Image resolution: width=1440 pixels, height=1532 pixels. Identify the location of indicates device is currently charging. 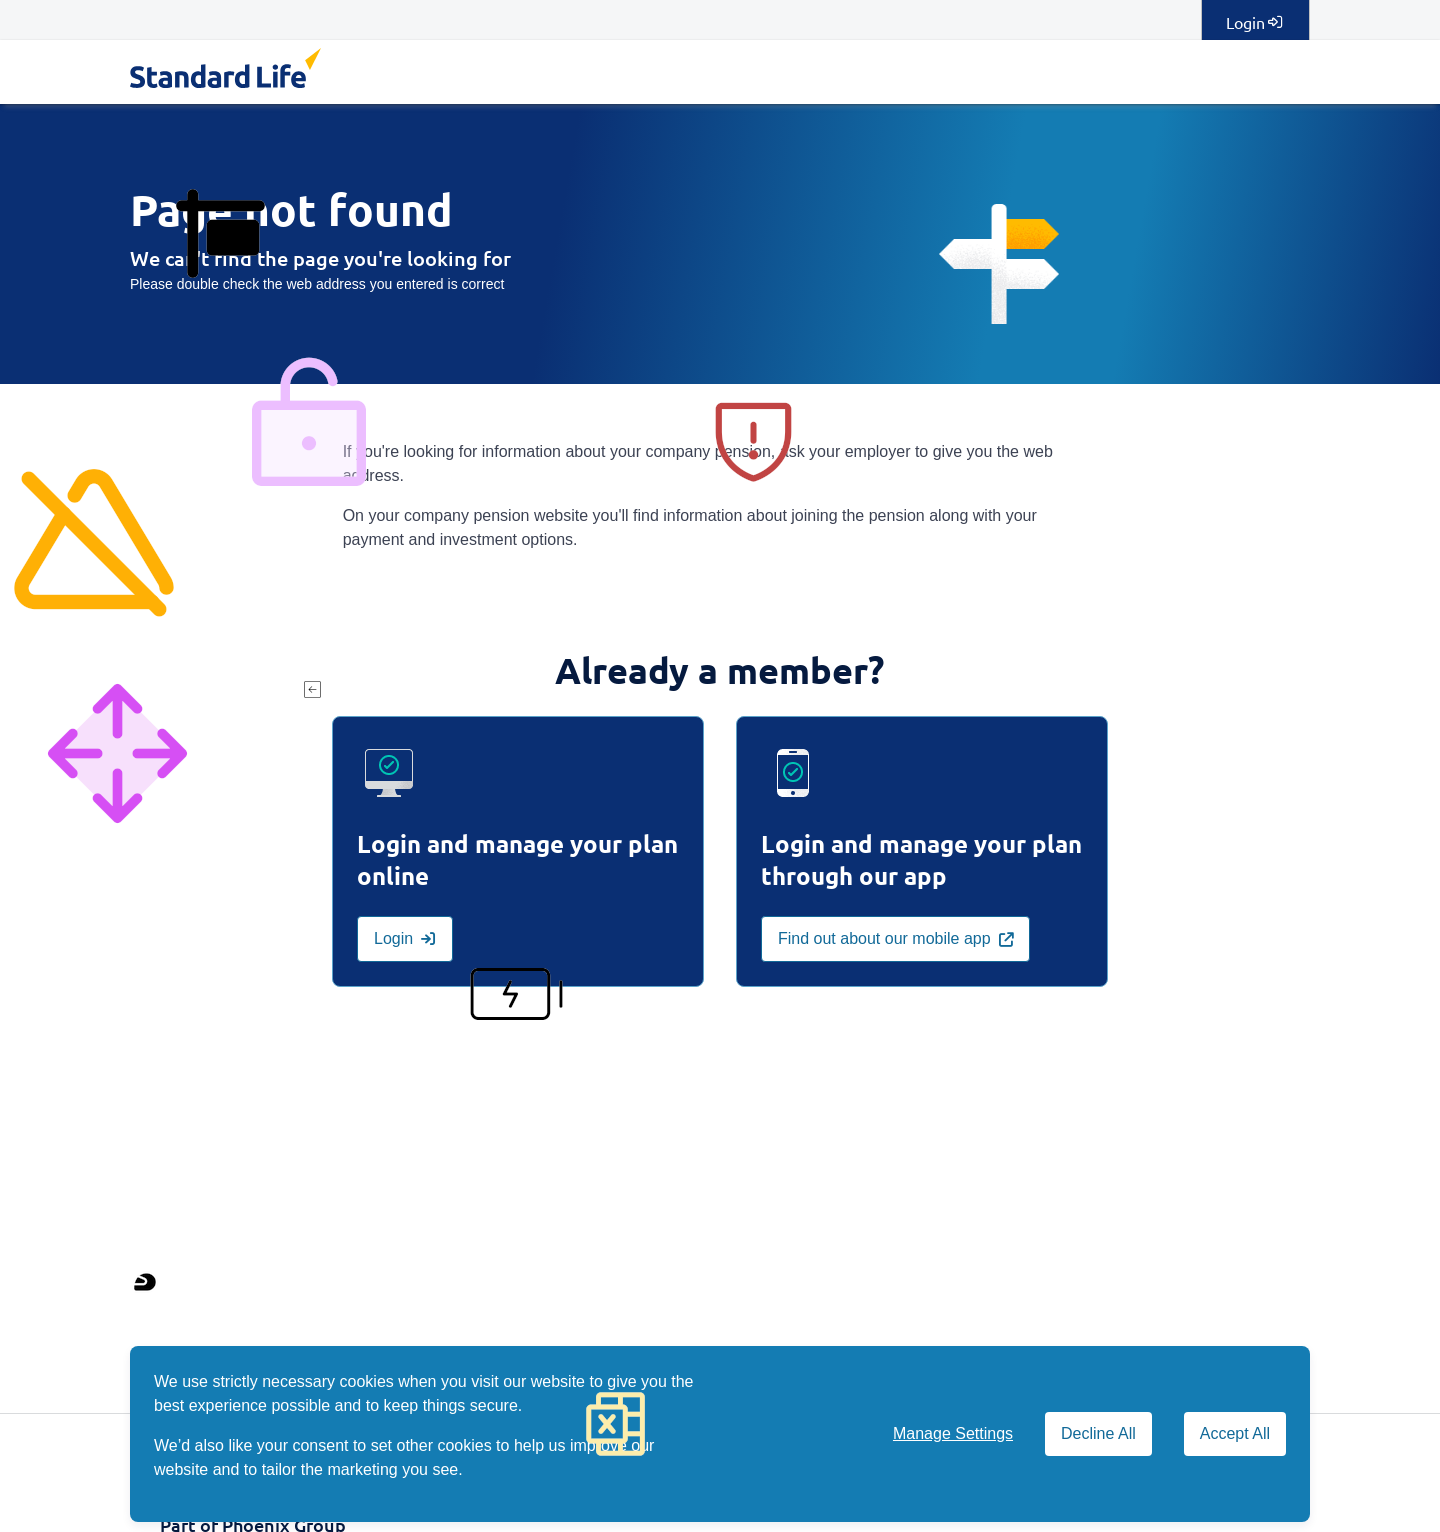
(515, 994).